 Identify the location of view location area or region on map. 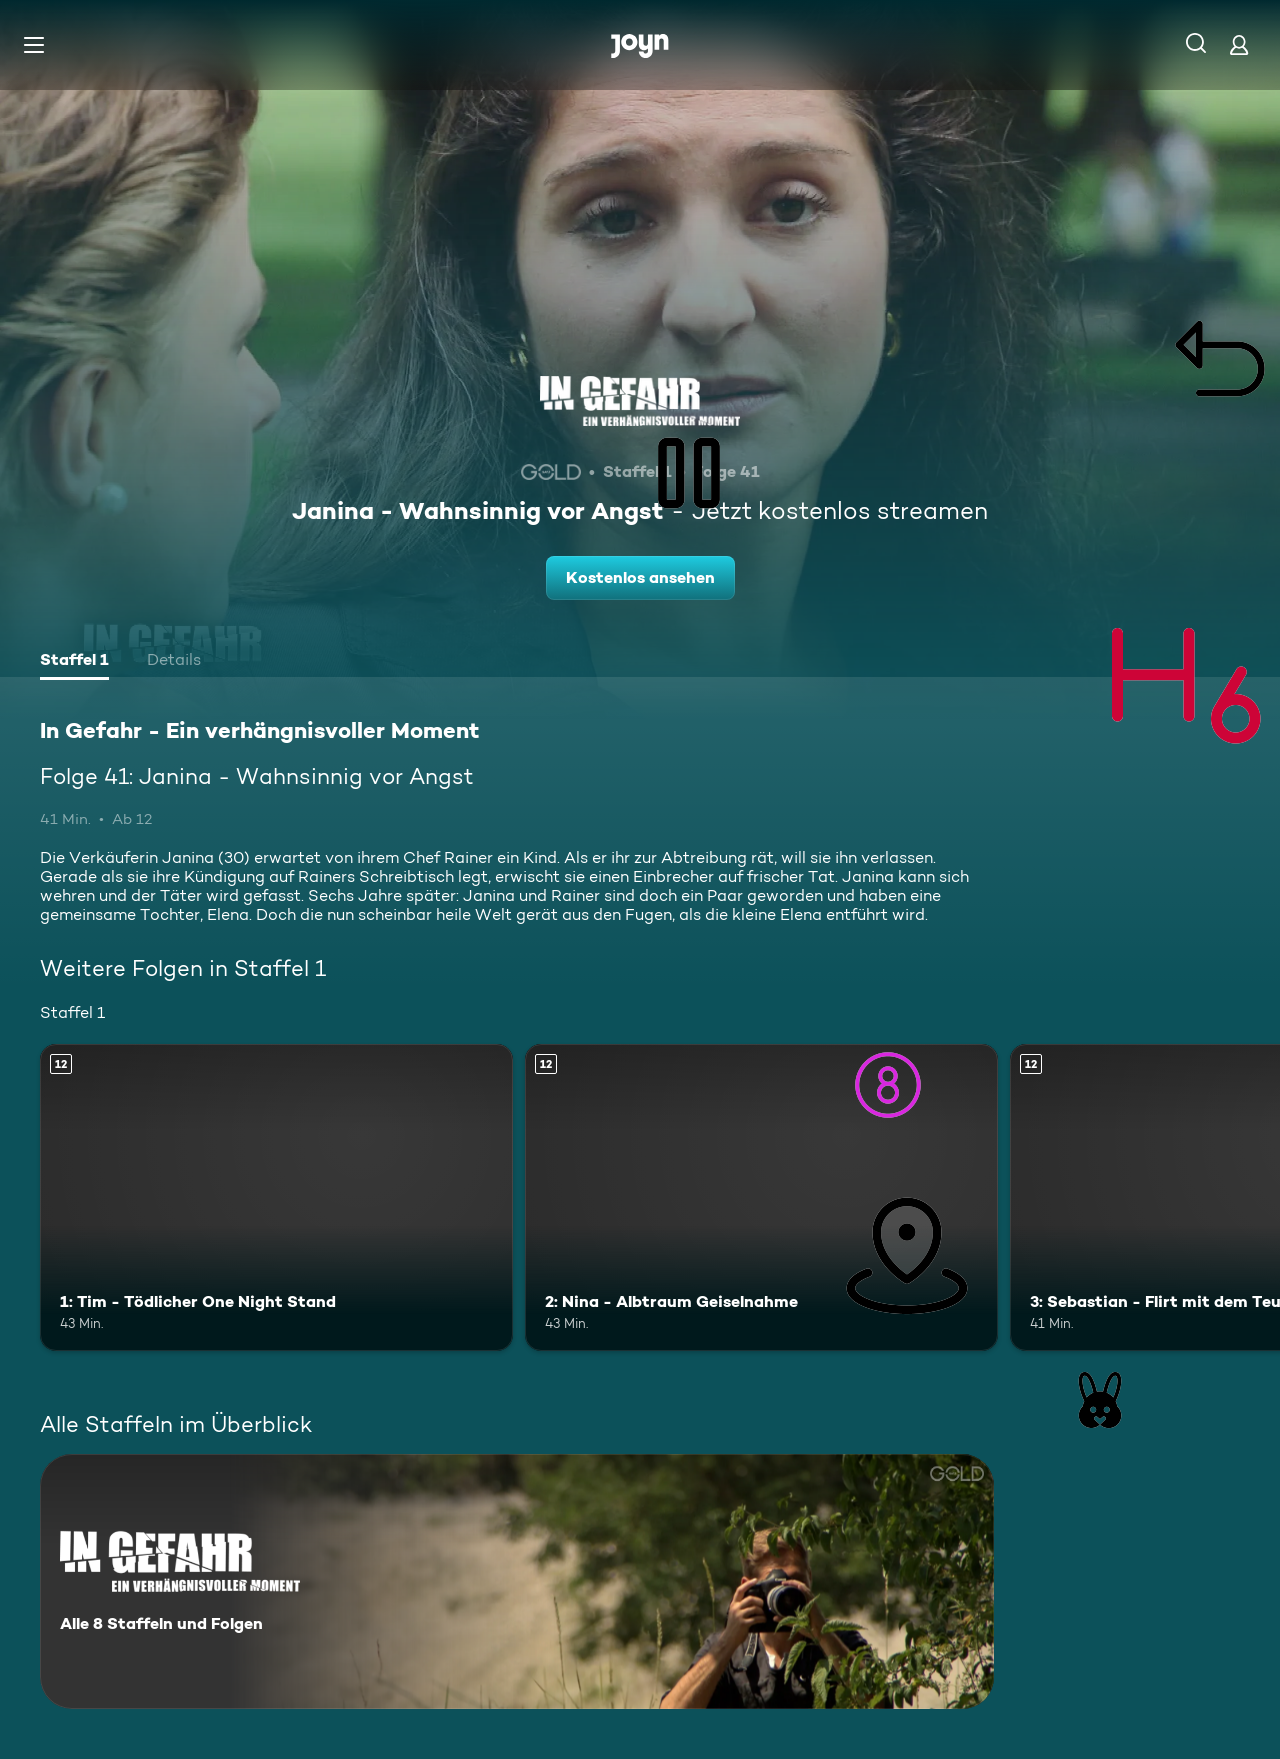
(907, 1258).